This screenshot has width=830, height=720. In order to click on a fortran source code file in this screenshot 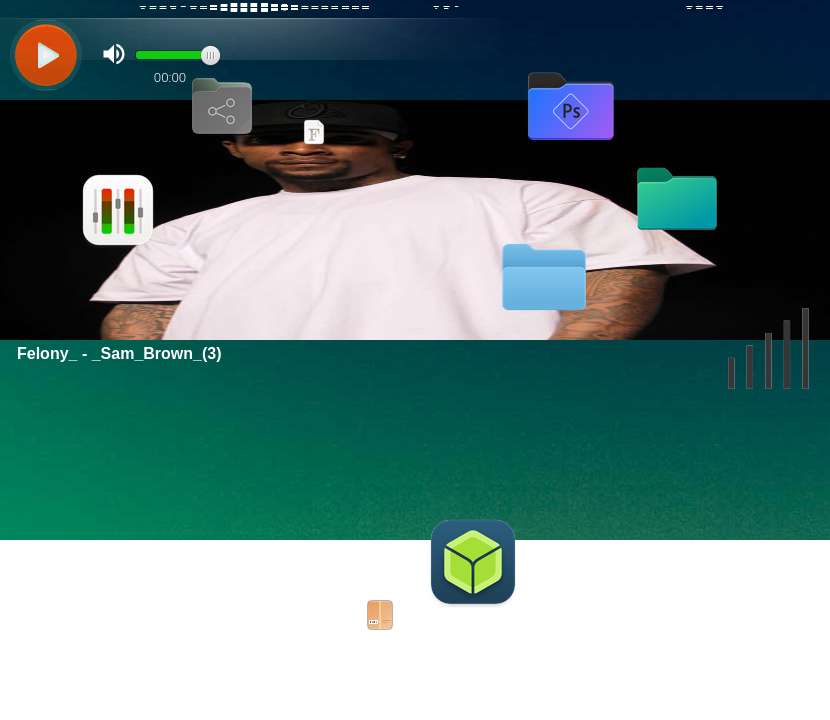, I will do `click(314, 132)`.